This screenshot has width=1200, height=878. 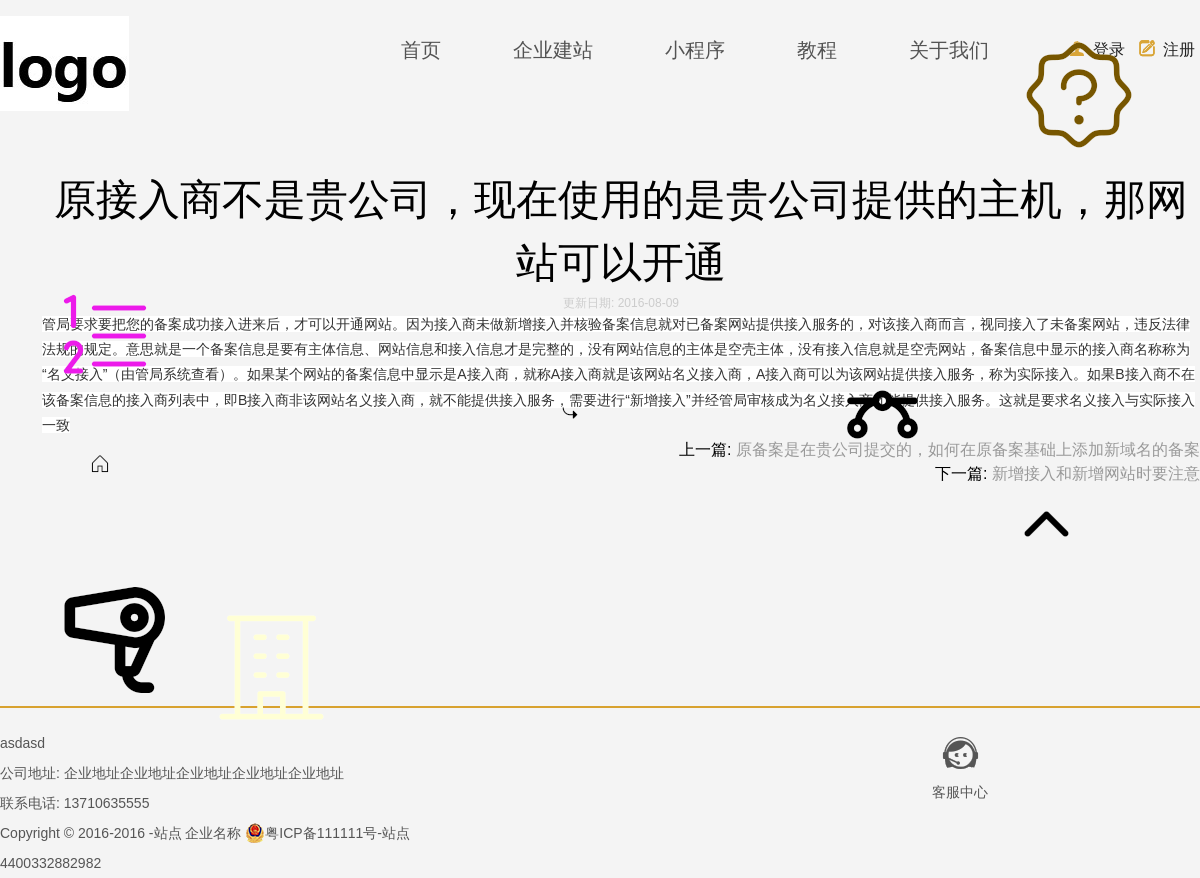 What do you see at coordinates (100, 464) in the screenshot?
I see `navigate to home screen` at bounding box center [100, 464].